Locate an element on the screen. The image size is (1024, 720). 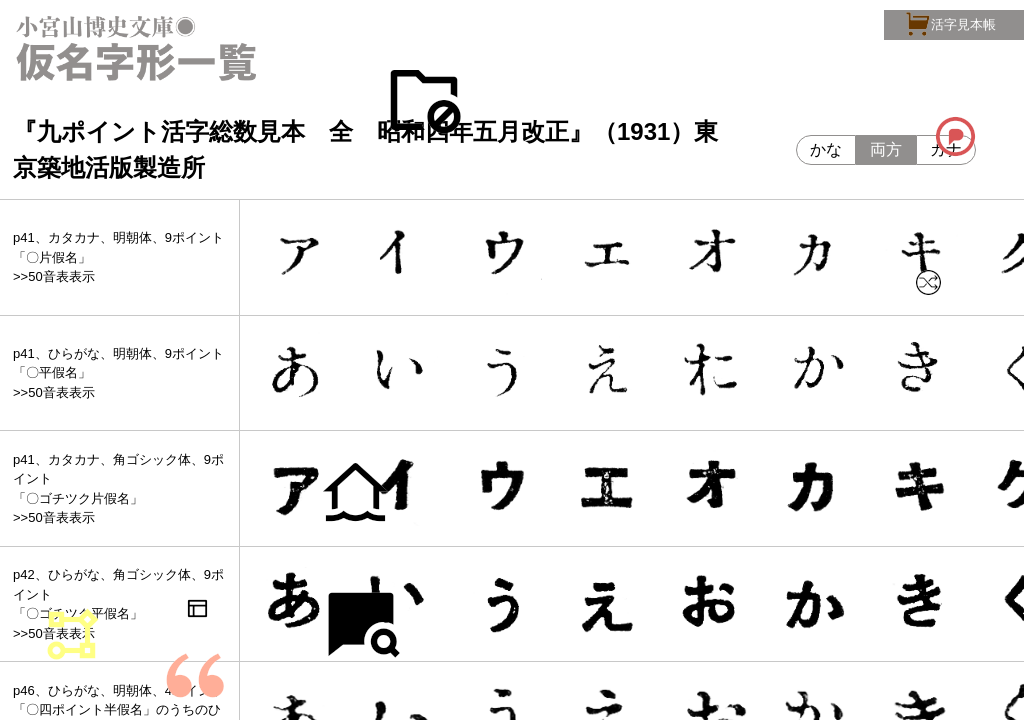
view your shopping cart is located at coordinates (917, 23).